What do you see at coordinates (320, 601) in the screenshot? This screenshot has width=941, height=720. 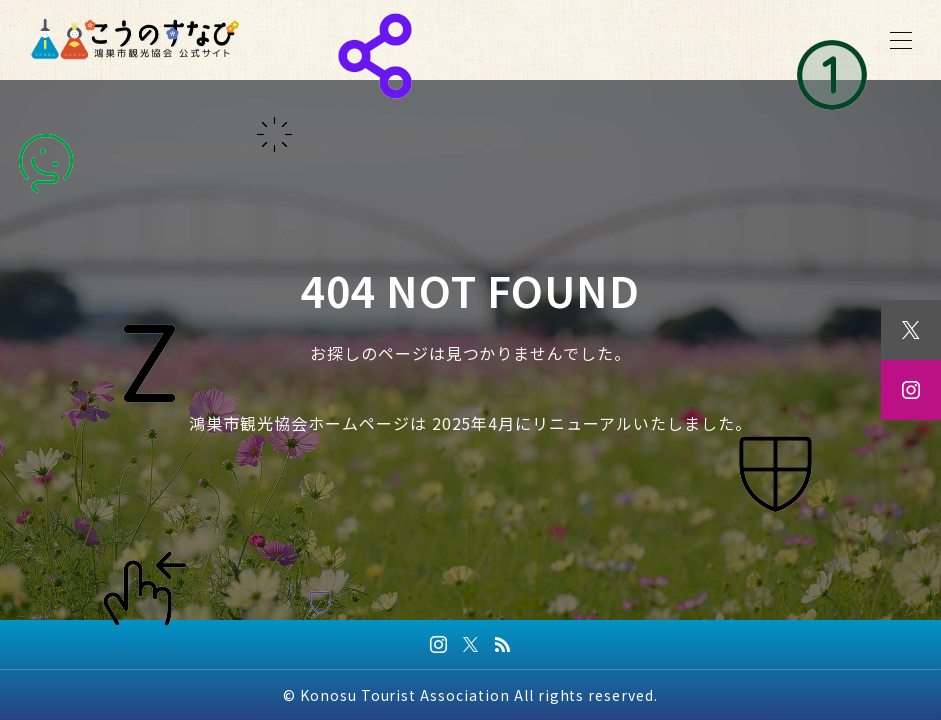 I see `access security settings` at bounding box center [320, 601].